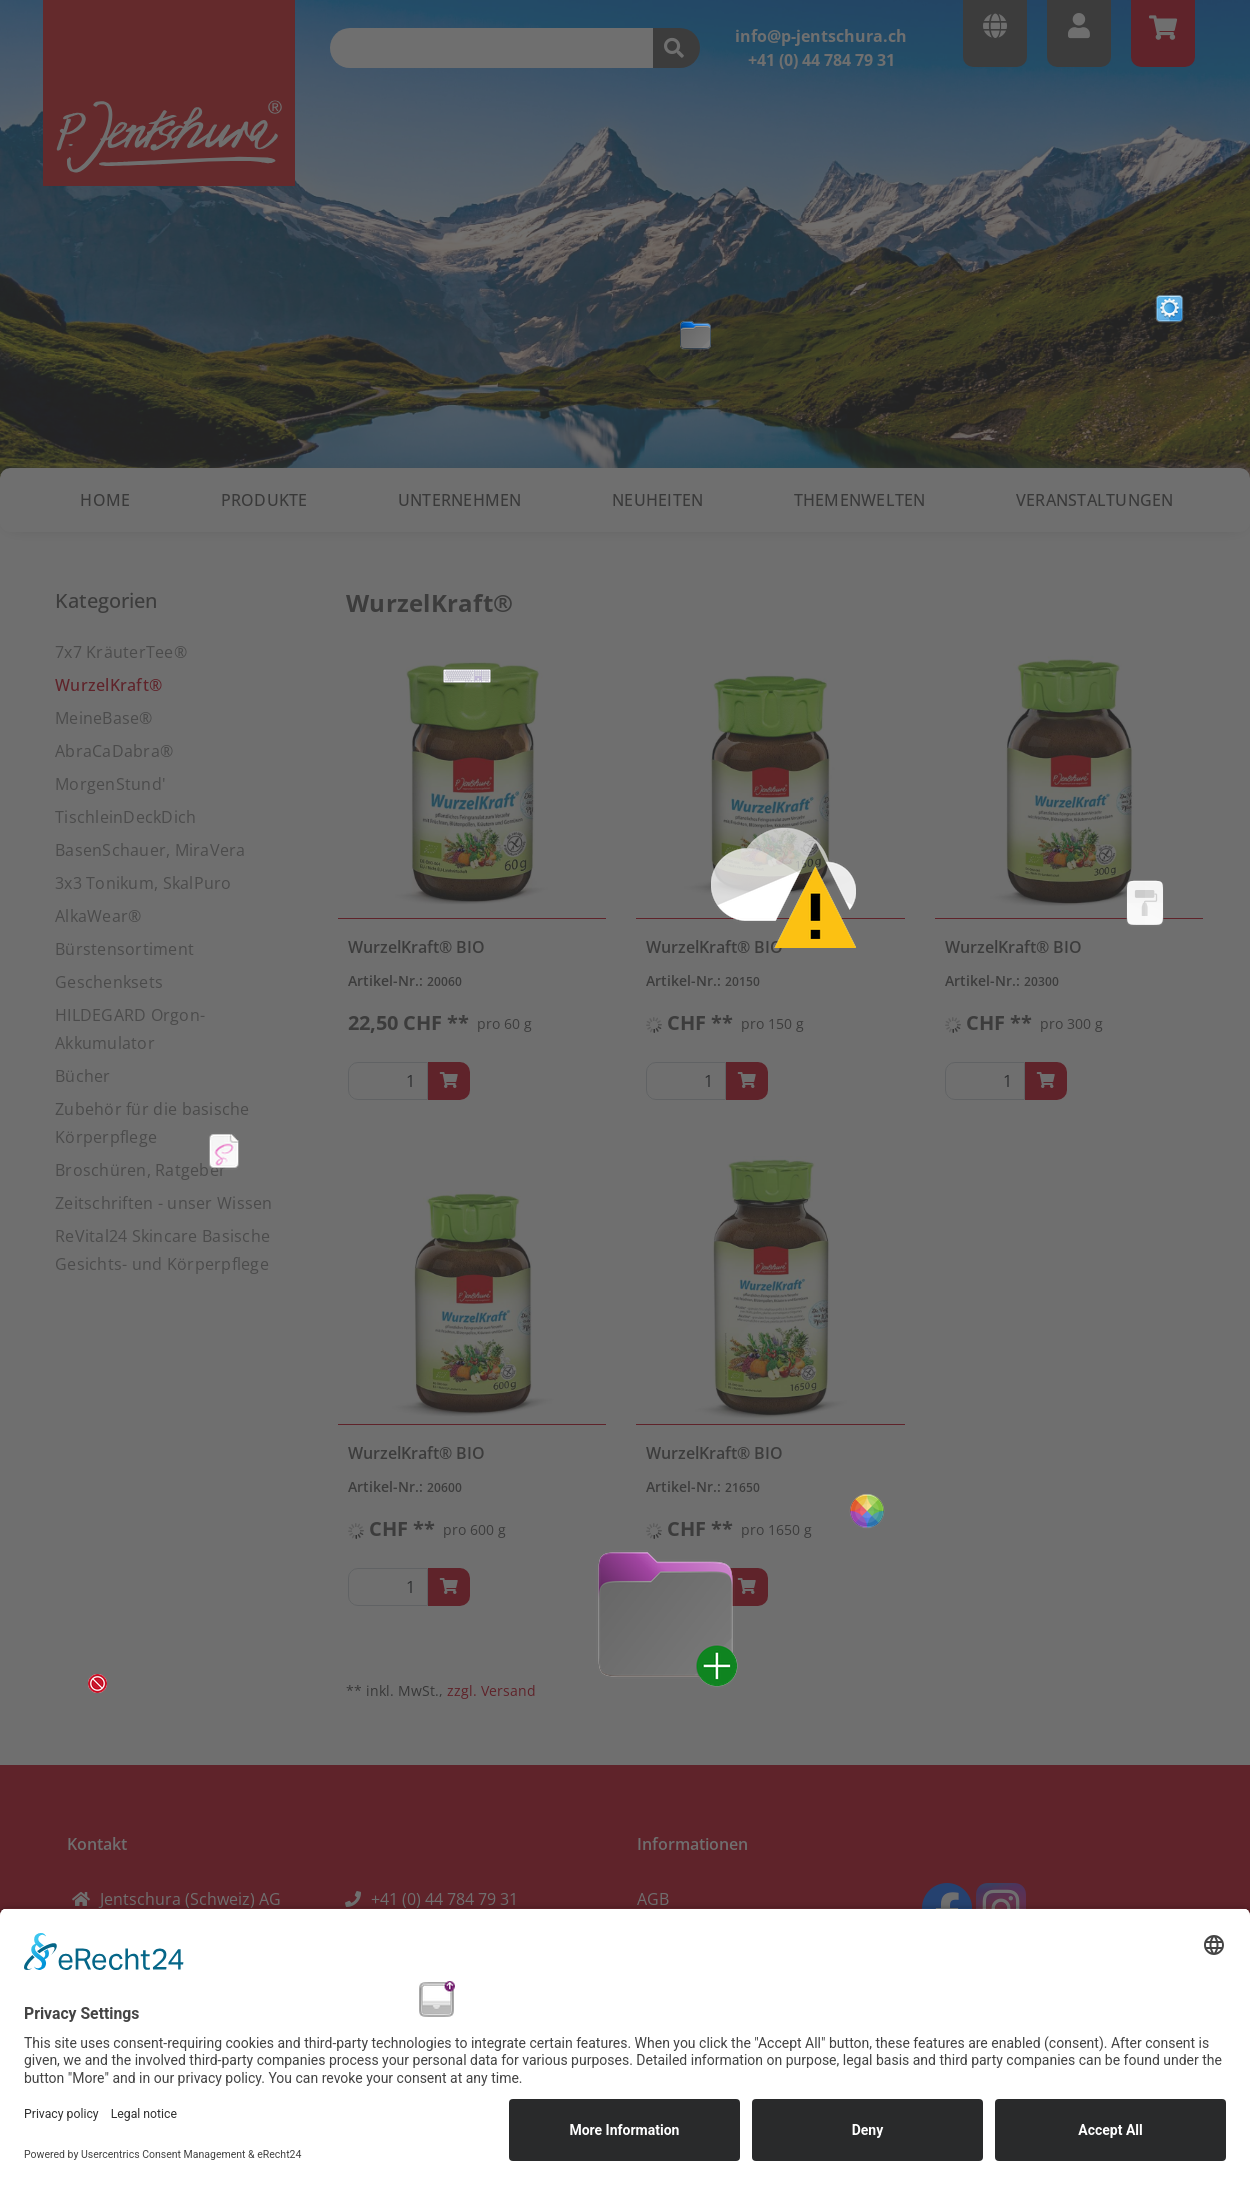 This screenshot has height=2185, width=1250. What do you see at coordinates (783, 875) in the screenshot?
I see `onedrive sync warning or issue detected` at bounding box center [783, 875].